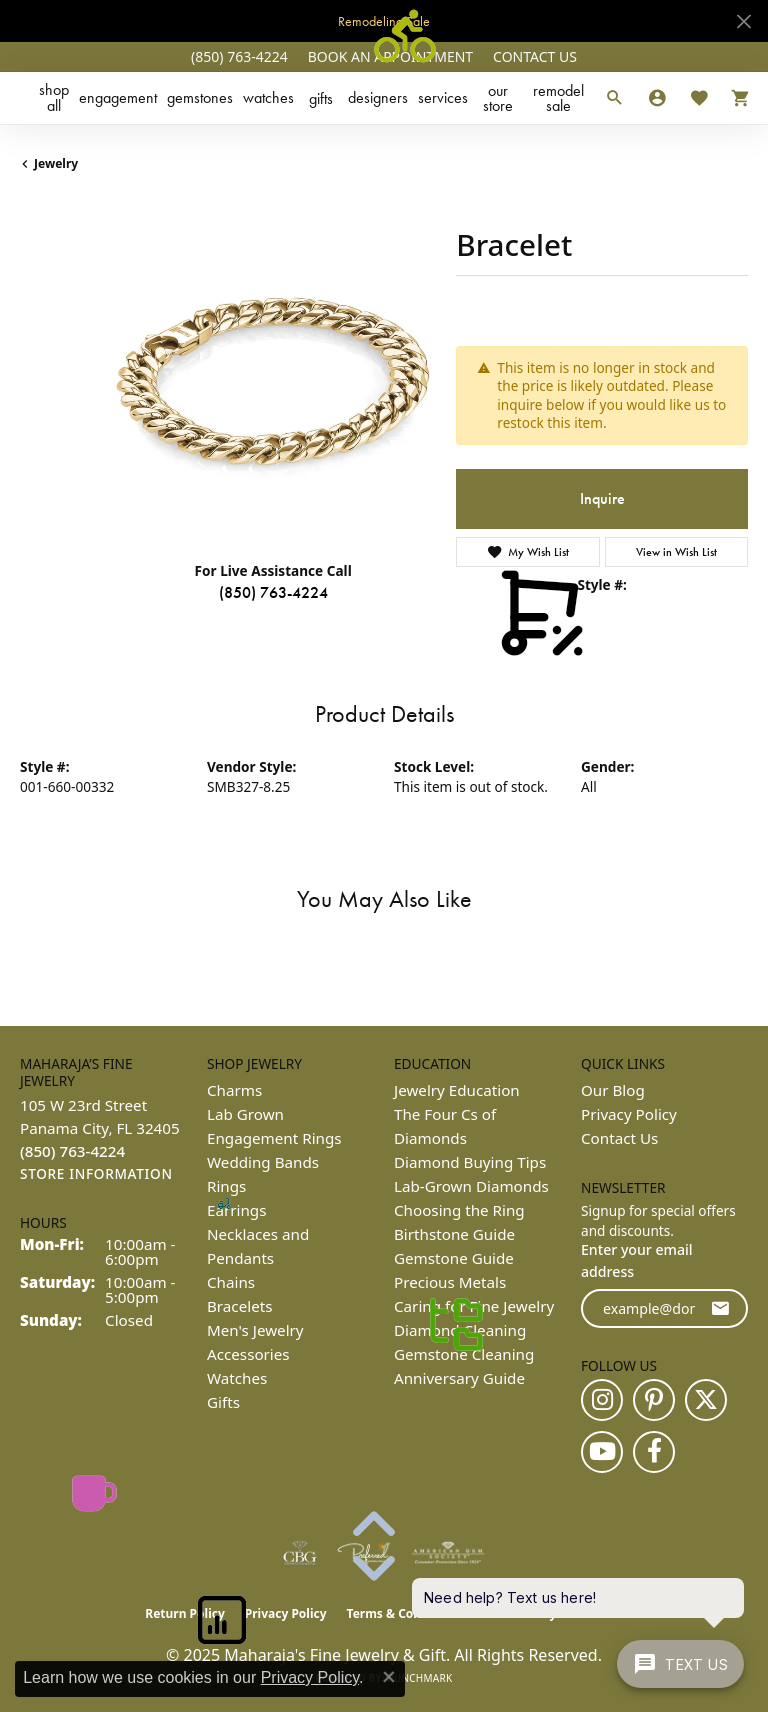 This screenshot has width=768, height=1712. Describe the element at coordinates (224, 1203) in the screenshot. I see `select moped or scooter delivery` at that location.